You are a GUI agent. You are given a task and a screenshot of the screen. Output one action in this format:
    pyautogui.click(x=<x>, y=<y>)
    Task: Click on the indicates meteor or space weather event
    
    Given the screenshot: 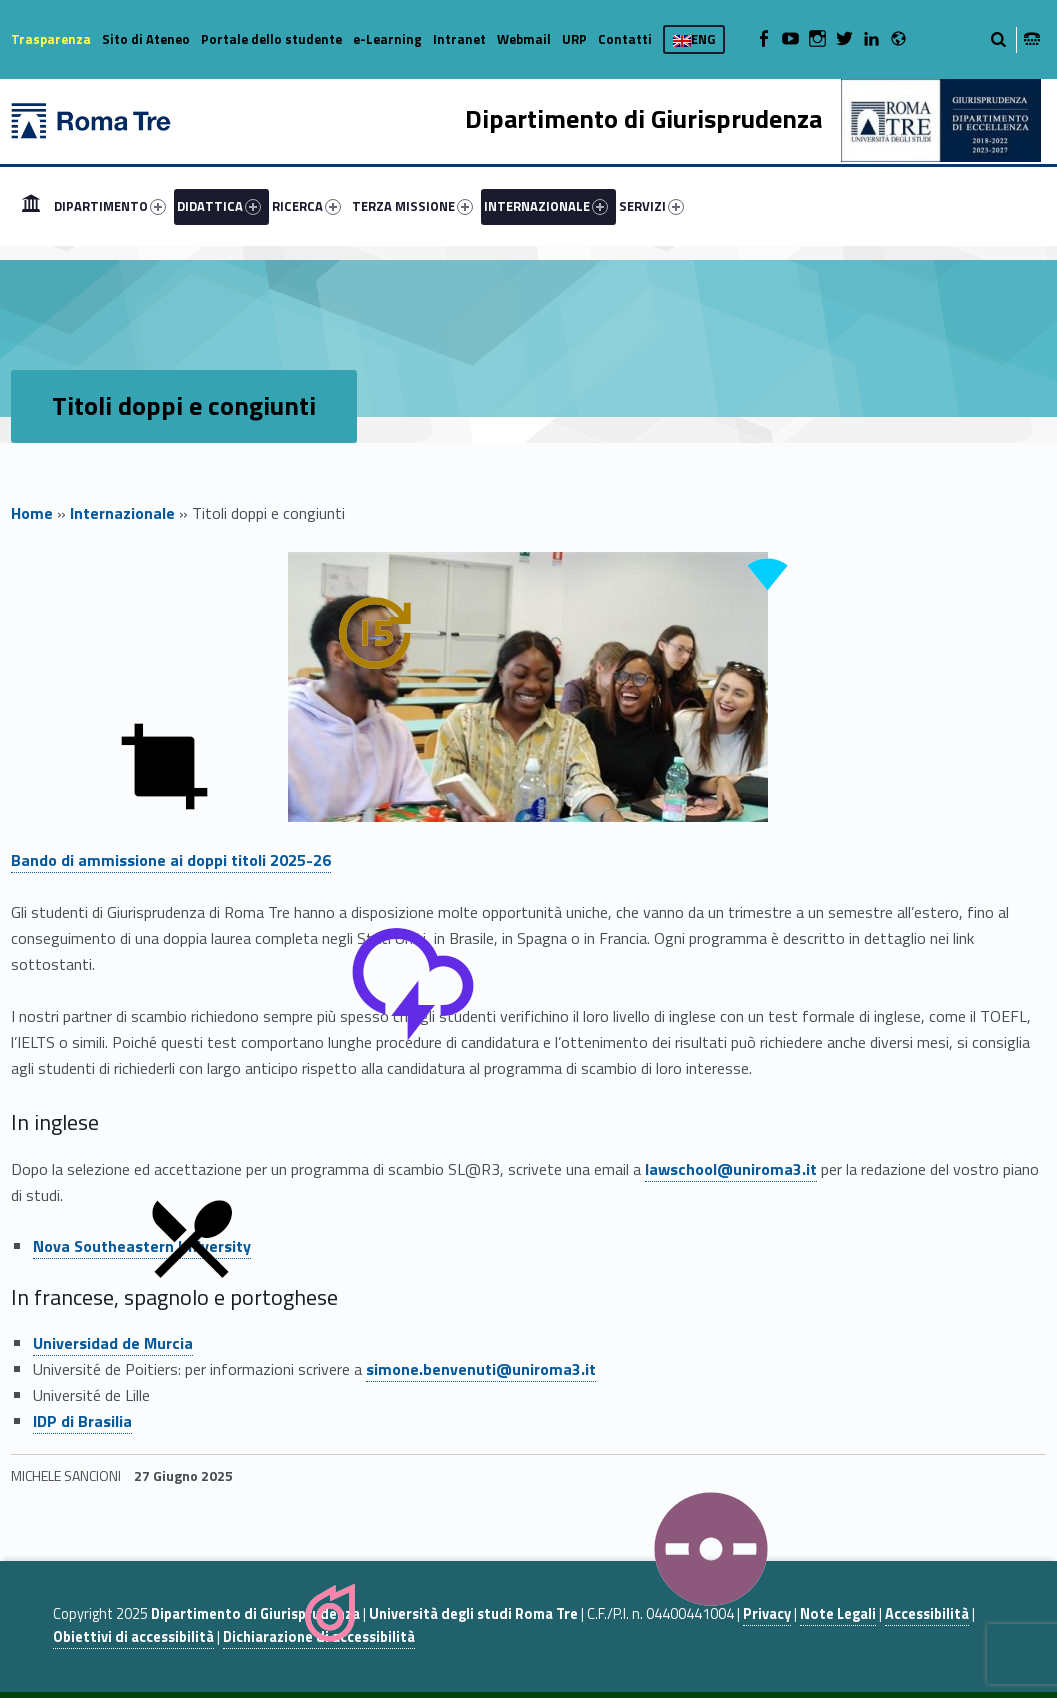 What is the action you would take?
    pyautogui.click(x=330, y=1614)
    